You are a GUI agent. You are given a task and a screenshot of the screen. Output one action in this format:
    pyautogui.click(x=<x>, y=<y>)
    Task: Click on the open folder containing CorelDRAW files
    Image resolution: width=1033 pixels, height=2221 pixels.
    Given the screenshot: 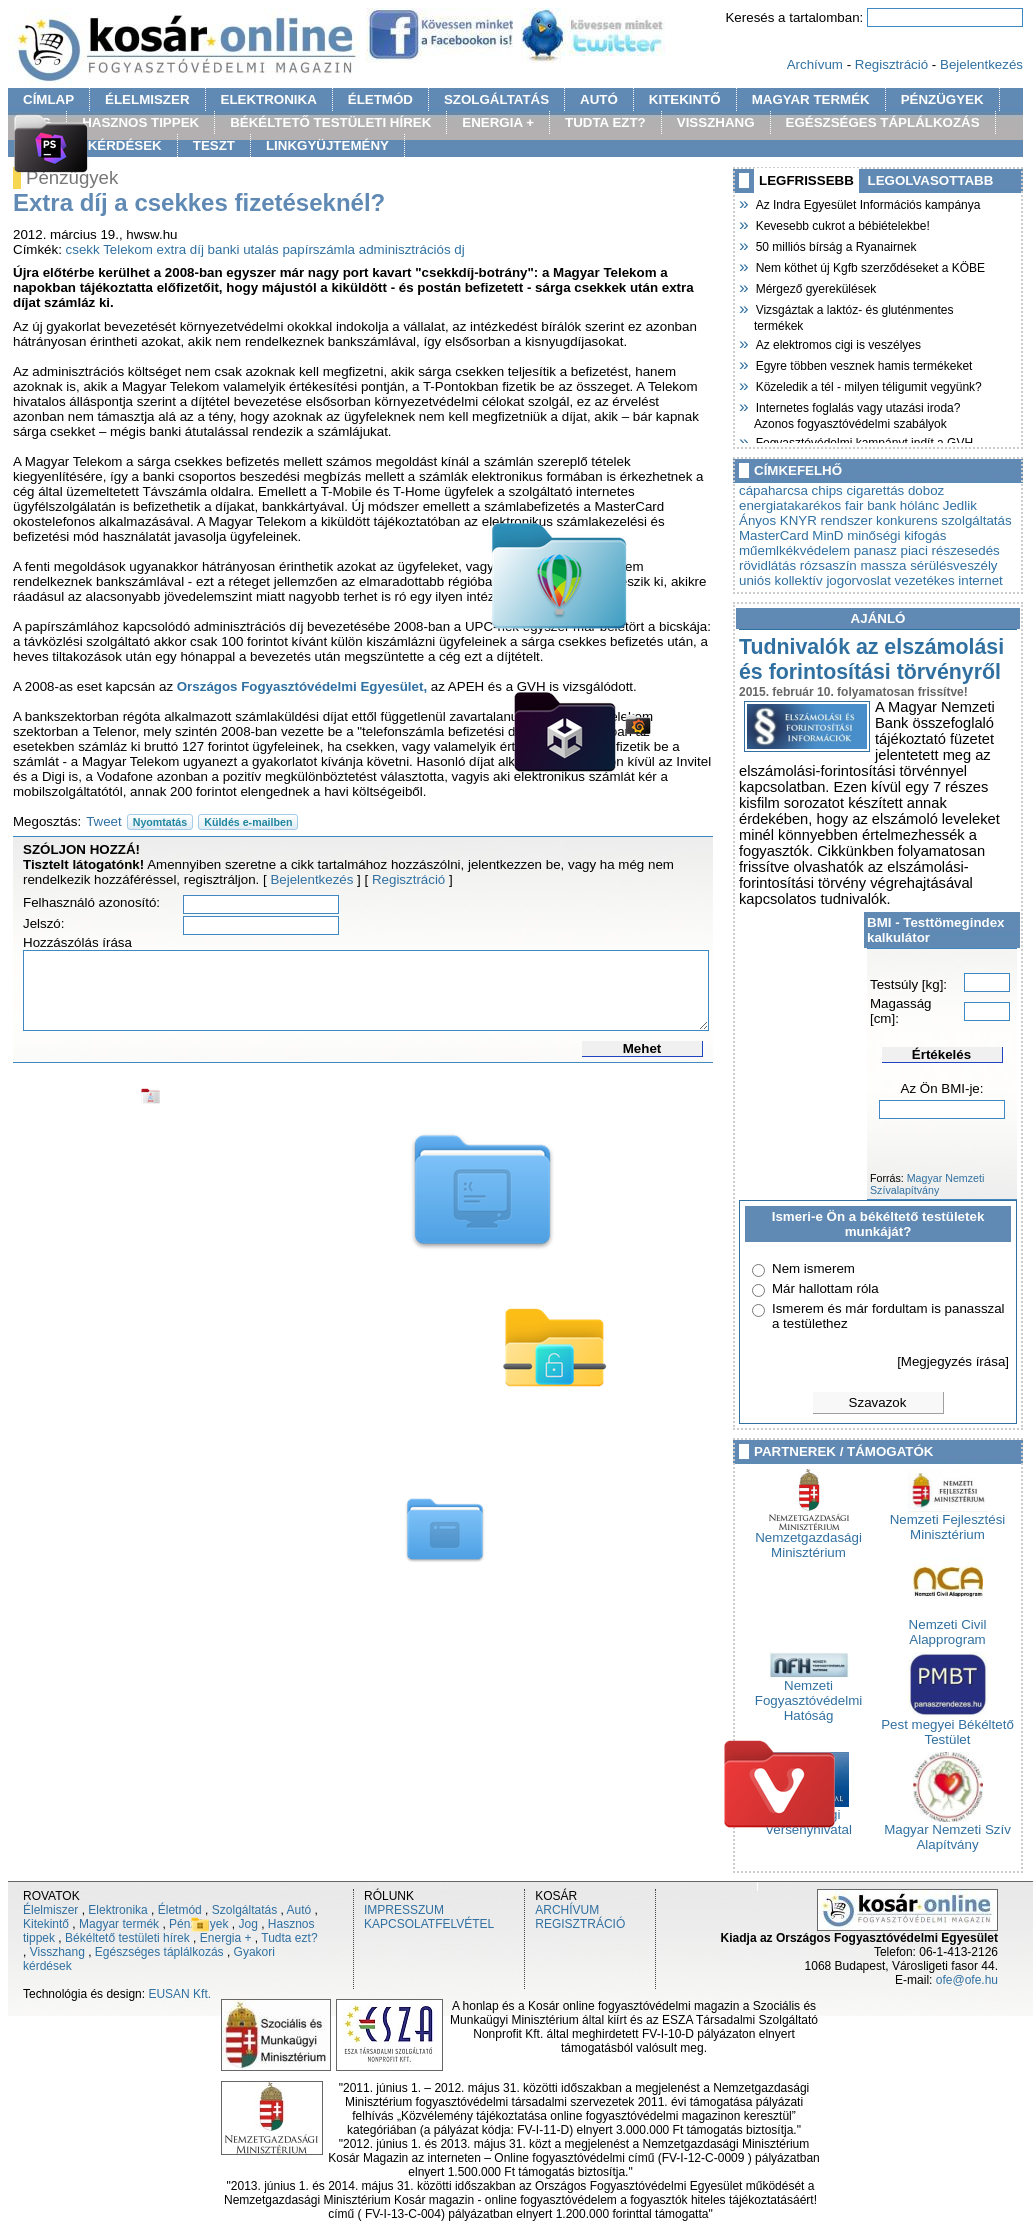 What is the action you would take?
    pyautogui.click(x=558, y=579)
    